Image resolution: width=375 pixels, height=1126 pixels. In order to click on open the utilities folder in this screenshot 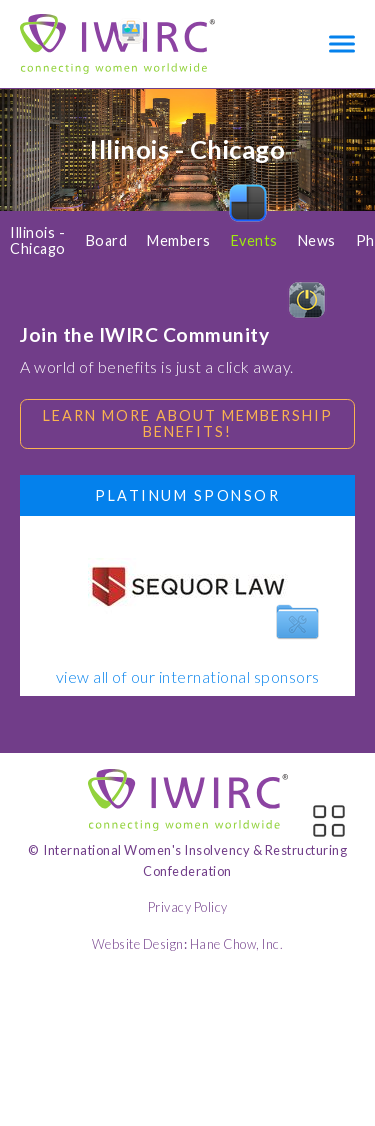, I will do `click(297, 621)`.